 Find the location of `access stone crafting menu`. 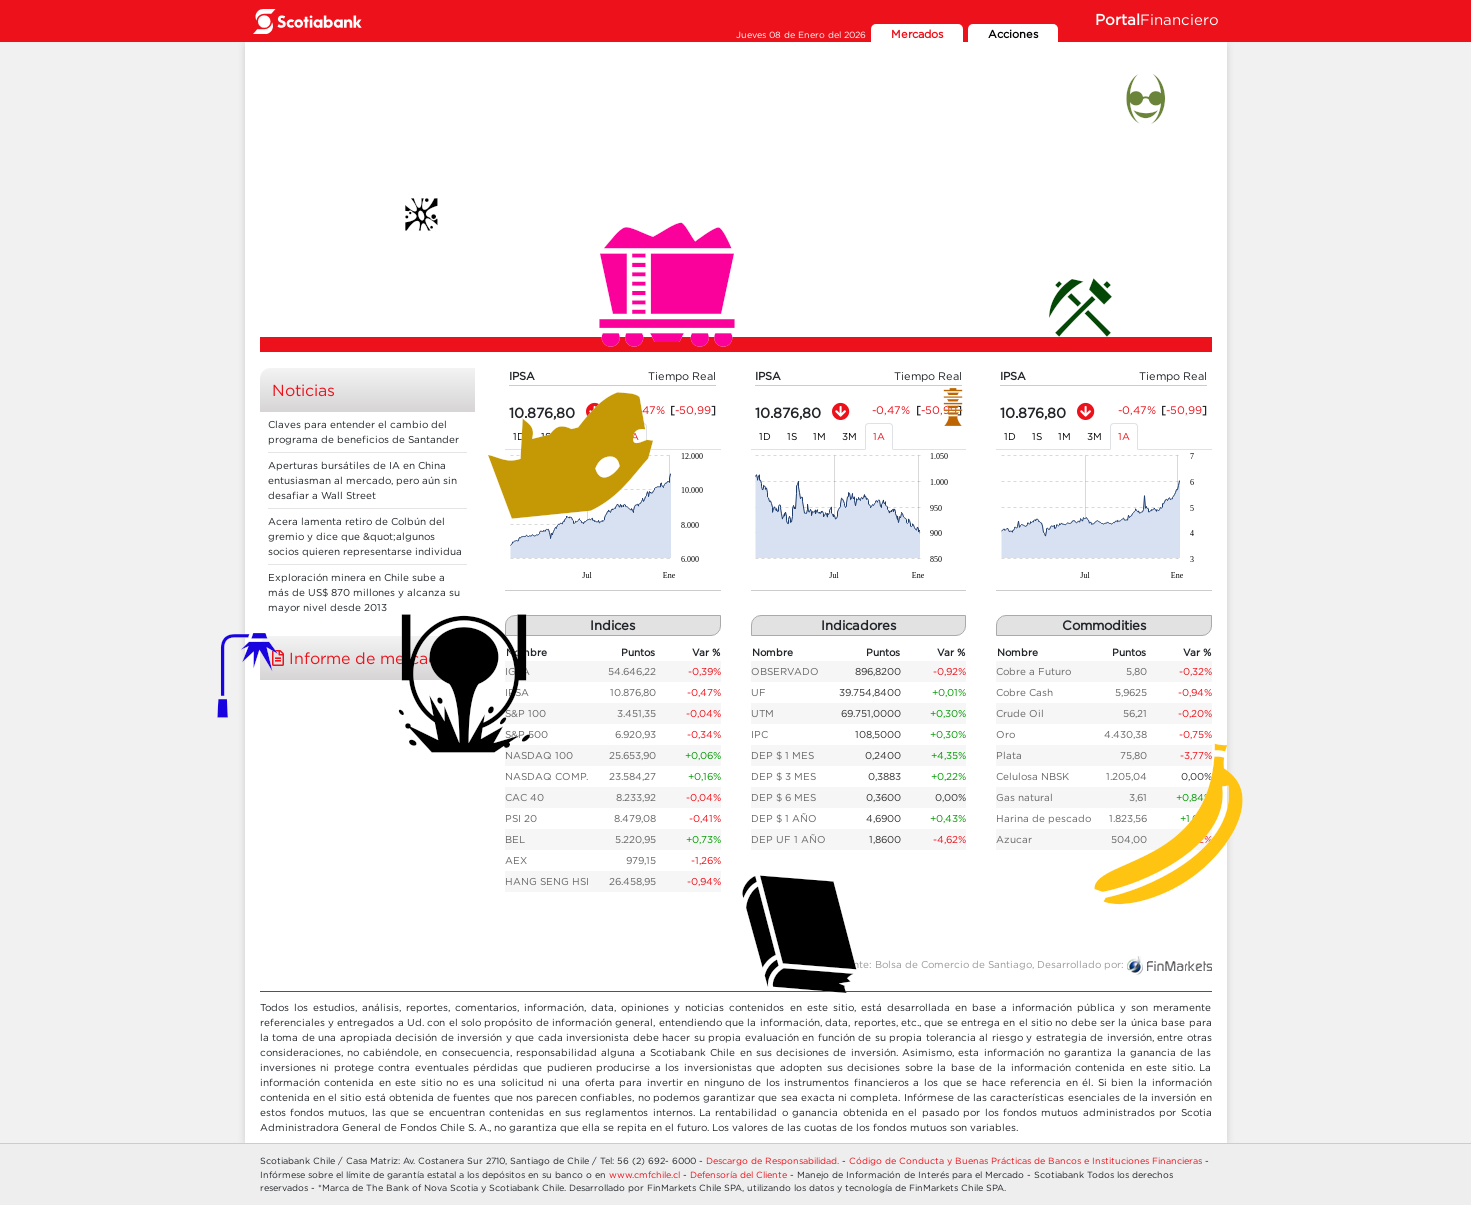

access stone crafting menu is located at coordinates (1080, 307).